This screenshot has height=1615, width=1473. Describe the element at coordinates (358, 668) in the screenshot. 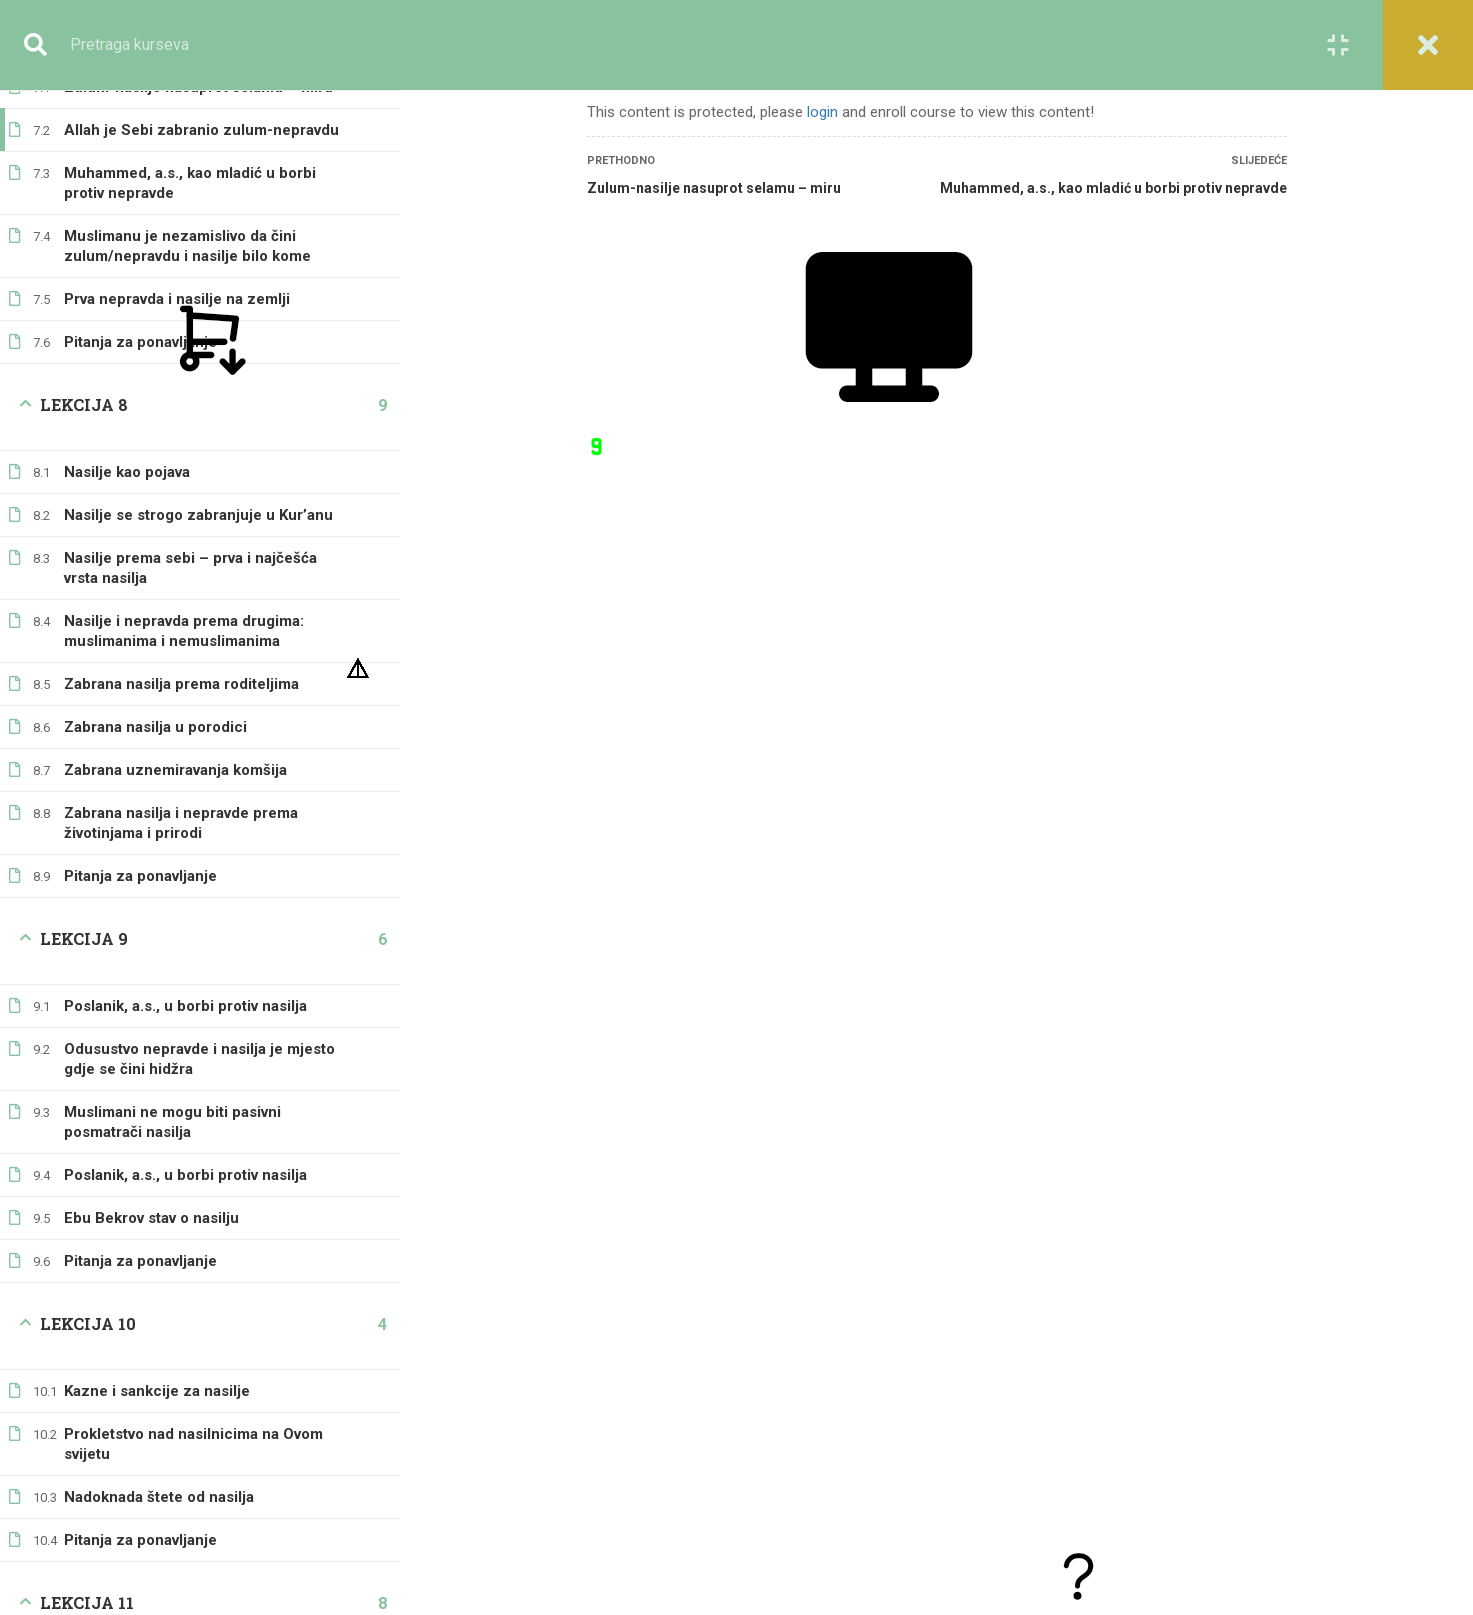

I see `view item details` at that location.